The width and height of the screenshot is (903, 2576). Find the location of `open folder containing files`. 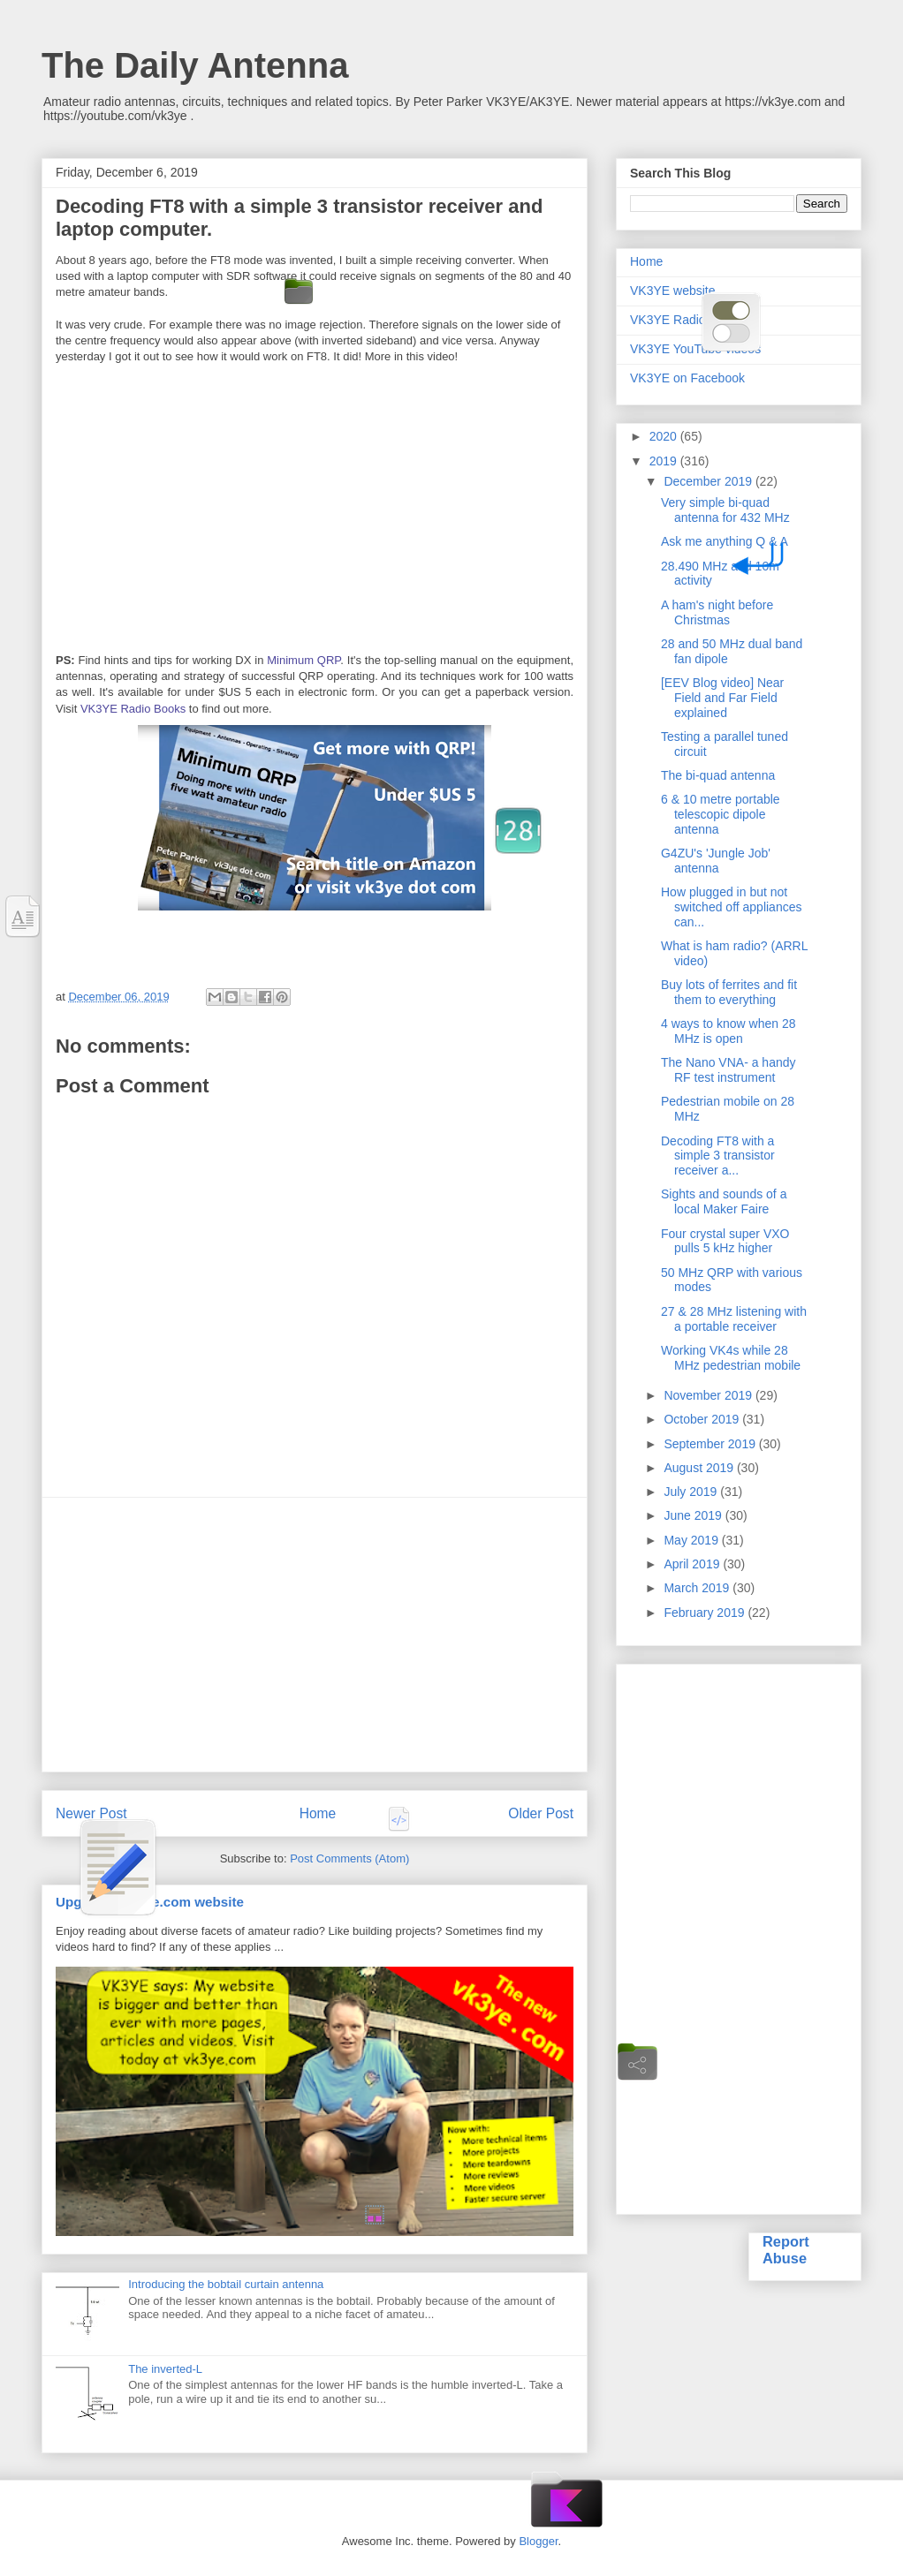

open folder containing files is located at coordinates (299, 291).